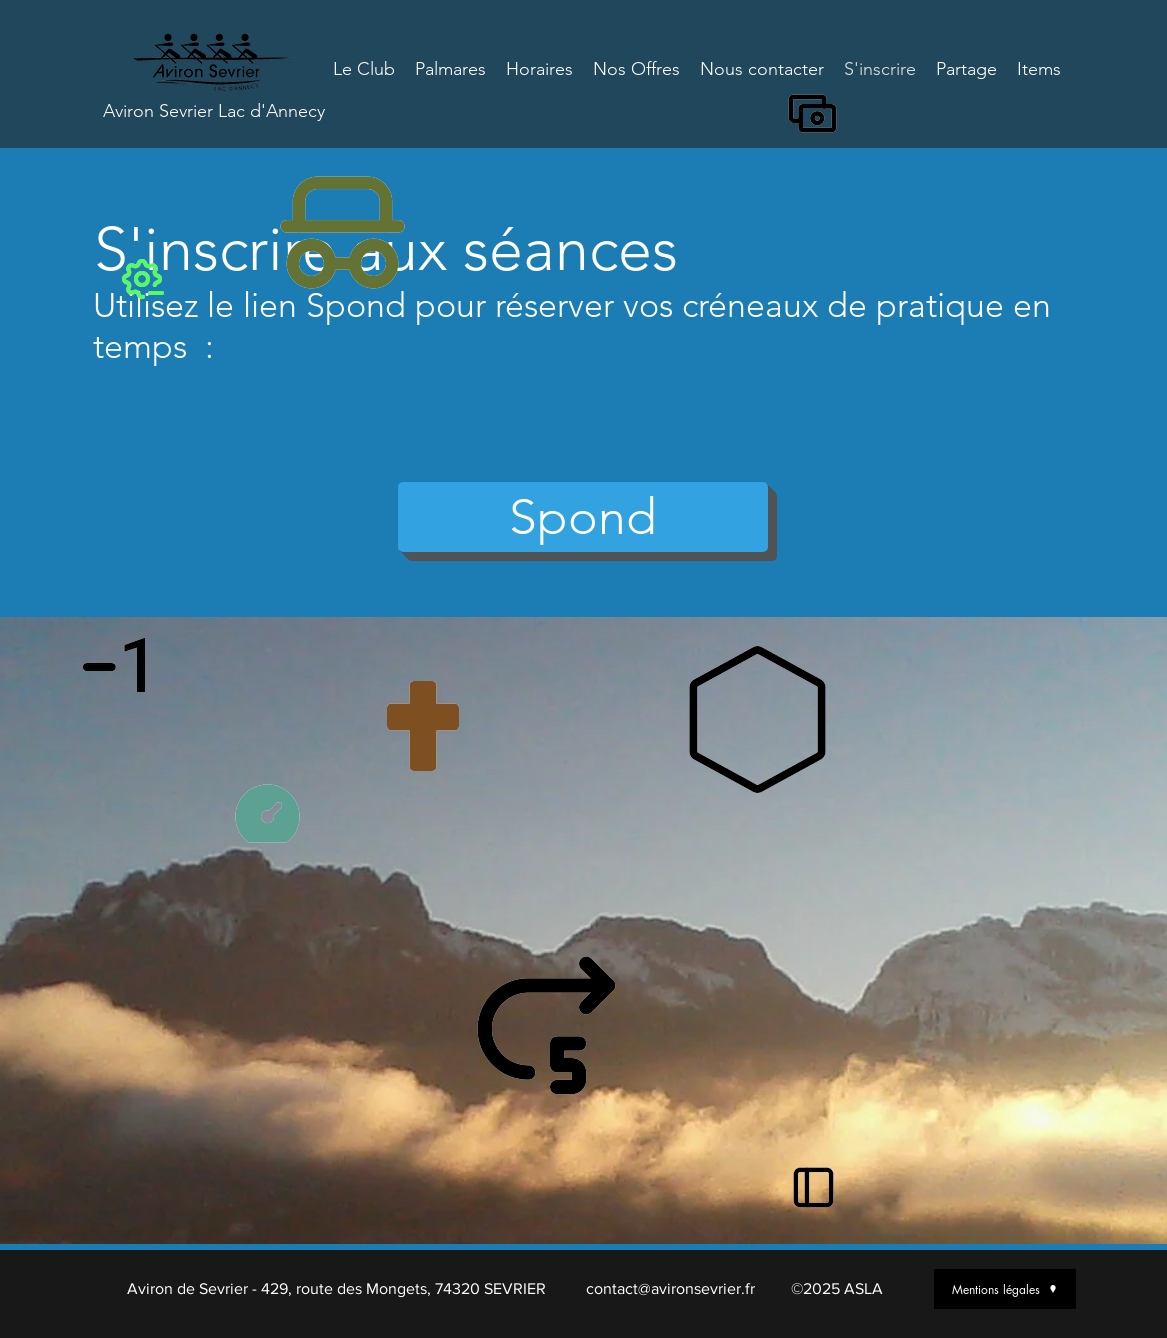 Image resolution: width=1167 pixels, height=1338 pixels. Describe the element at coordinates (267, 813) in the screenshot. I see `access your dashboard overview` at that location.